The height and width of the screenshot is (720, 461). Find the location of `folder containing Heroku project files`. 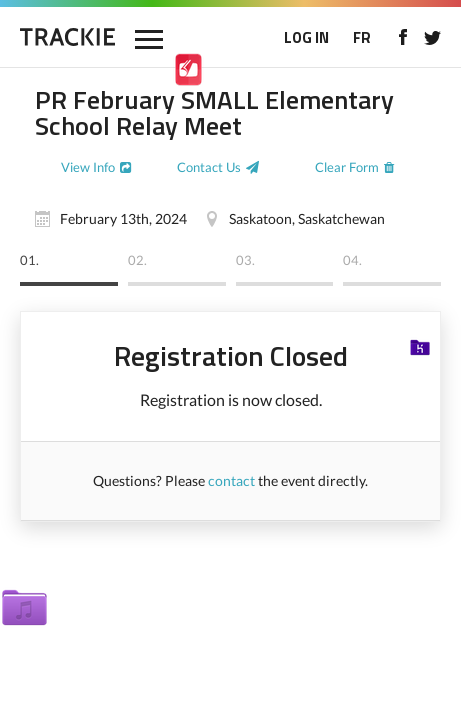

folder containing Heroku project files is located at coordinates (420, 348).